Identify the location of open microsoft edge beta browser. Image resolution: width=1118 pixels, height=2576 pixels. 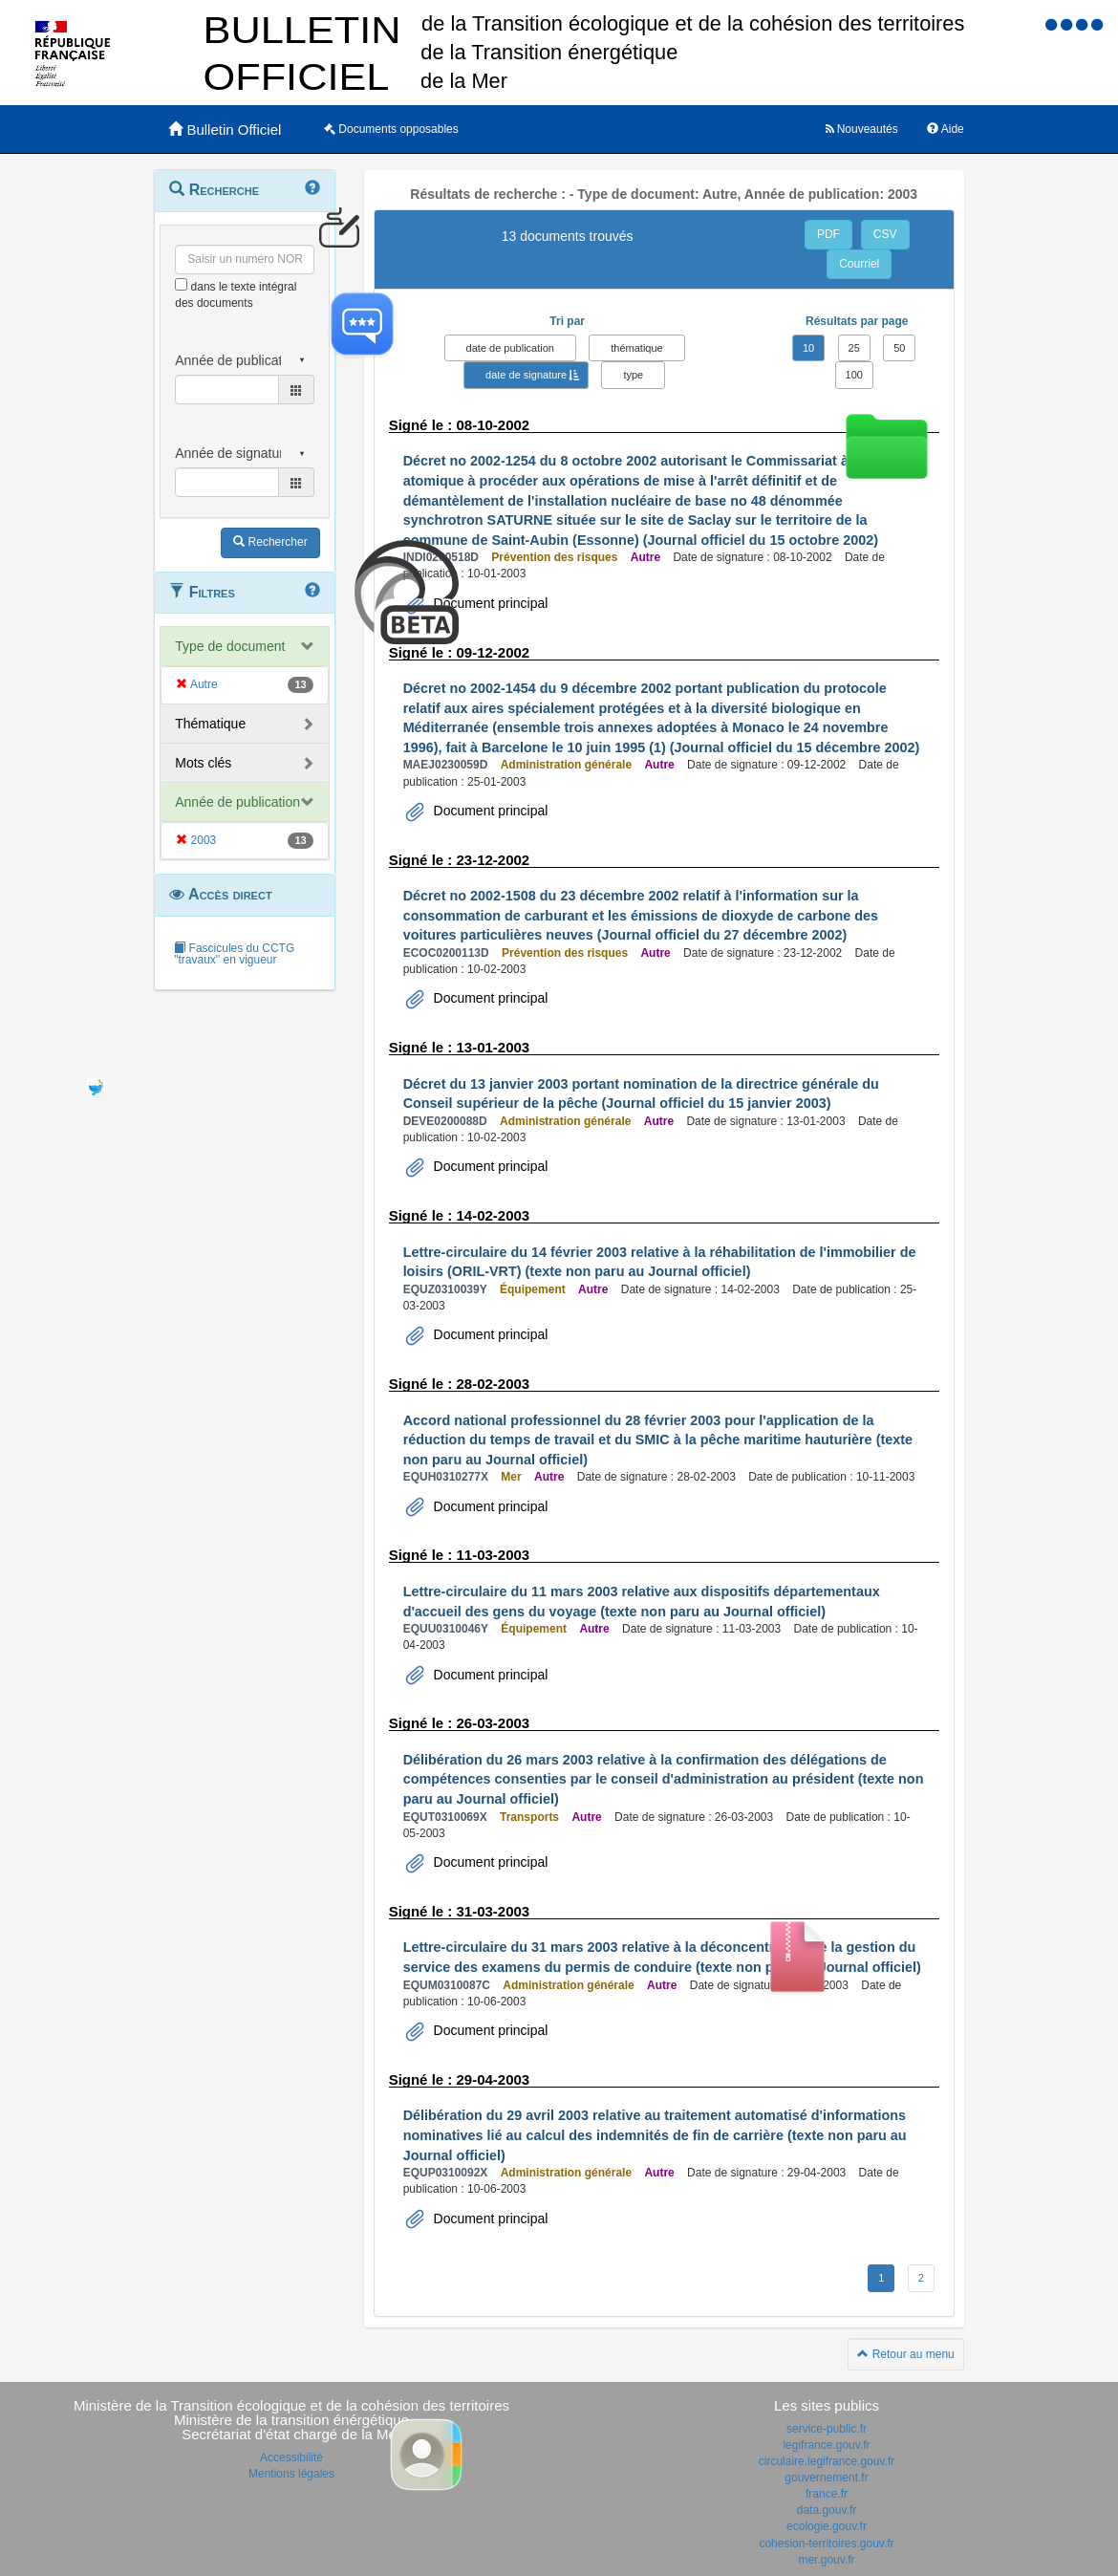
(406, 592).